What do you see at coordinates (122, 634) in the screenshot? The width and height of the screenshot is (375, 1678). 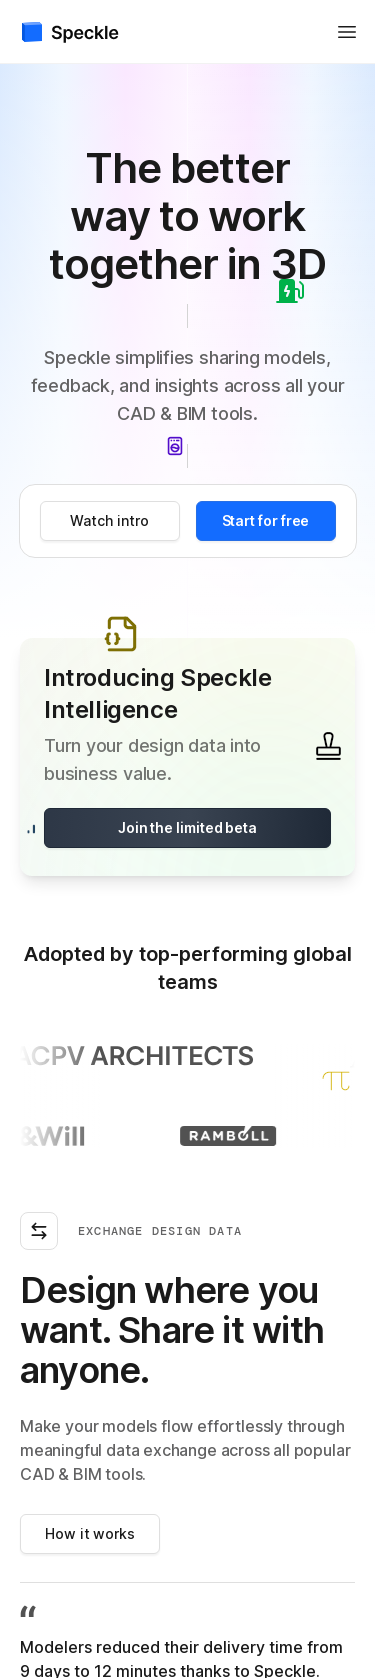 I see `open JSON file` at bounding box center [122, 634].